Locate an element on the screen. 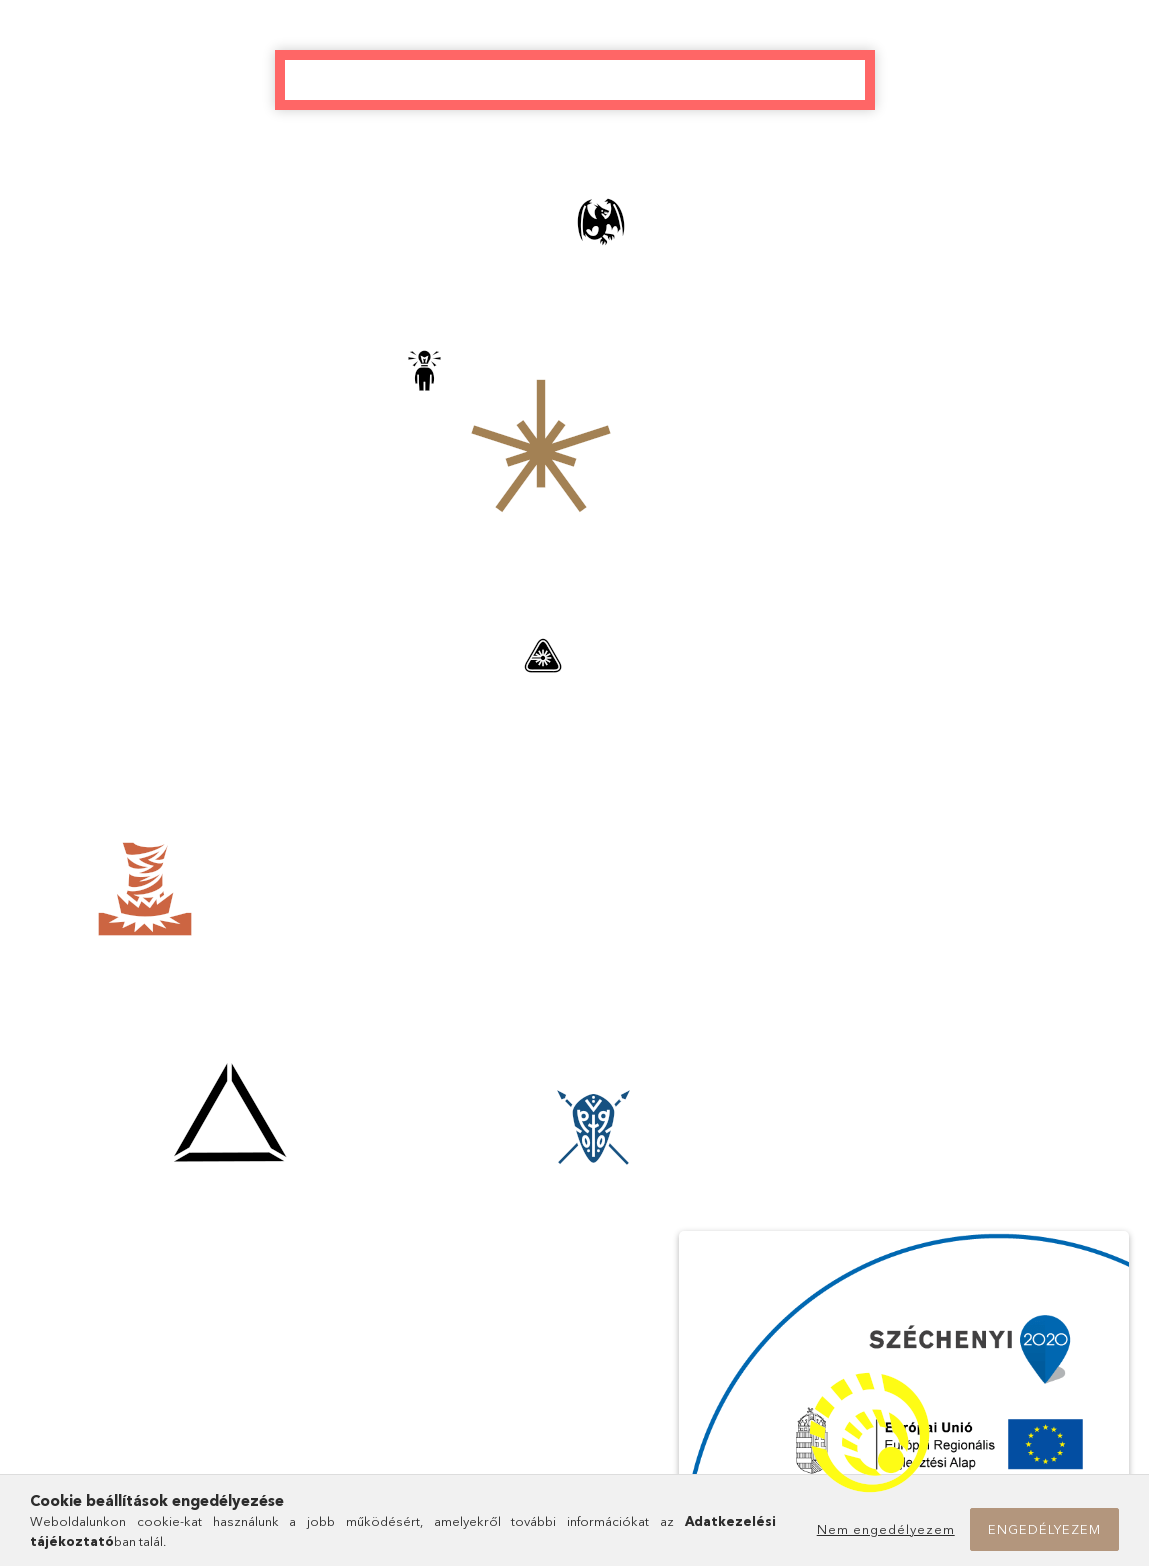  select wyvern character or creature type is located at coordinates (601, 222).